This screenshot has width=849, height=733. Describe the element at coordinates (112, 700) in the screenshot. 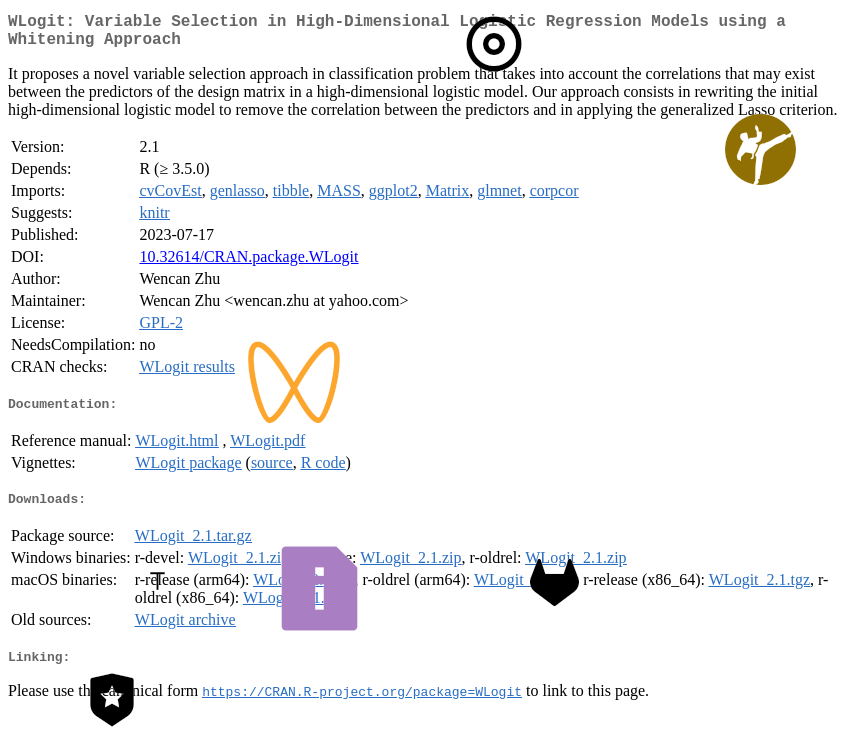

I see `indicates premium or verified security status` at that location.